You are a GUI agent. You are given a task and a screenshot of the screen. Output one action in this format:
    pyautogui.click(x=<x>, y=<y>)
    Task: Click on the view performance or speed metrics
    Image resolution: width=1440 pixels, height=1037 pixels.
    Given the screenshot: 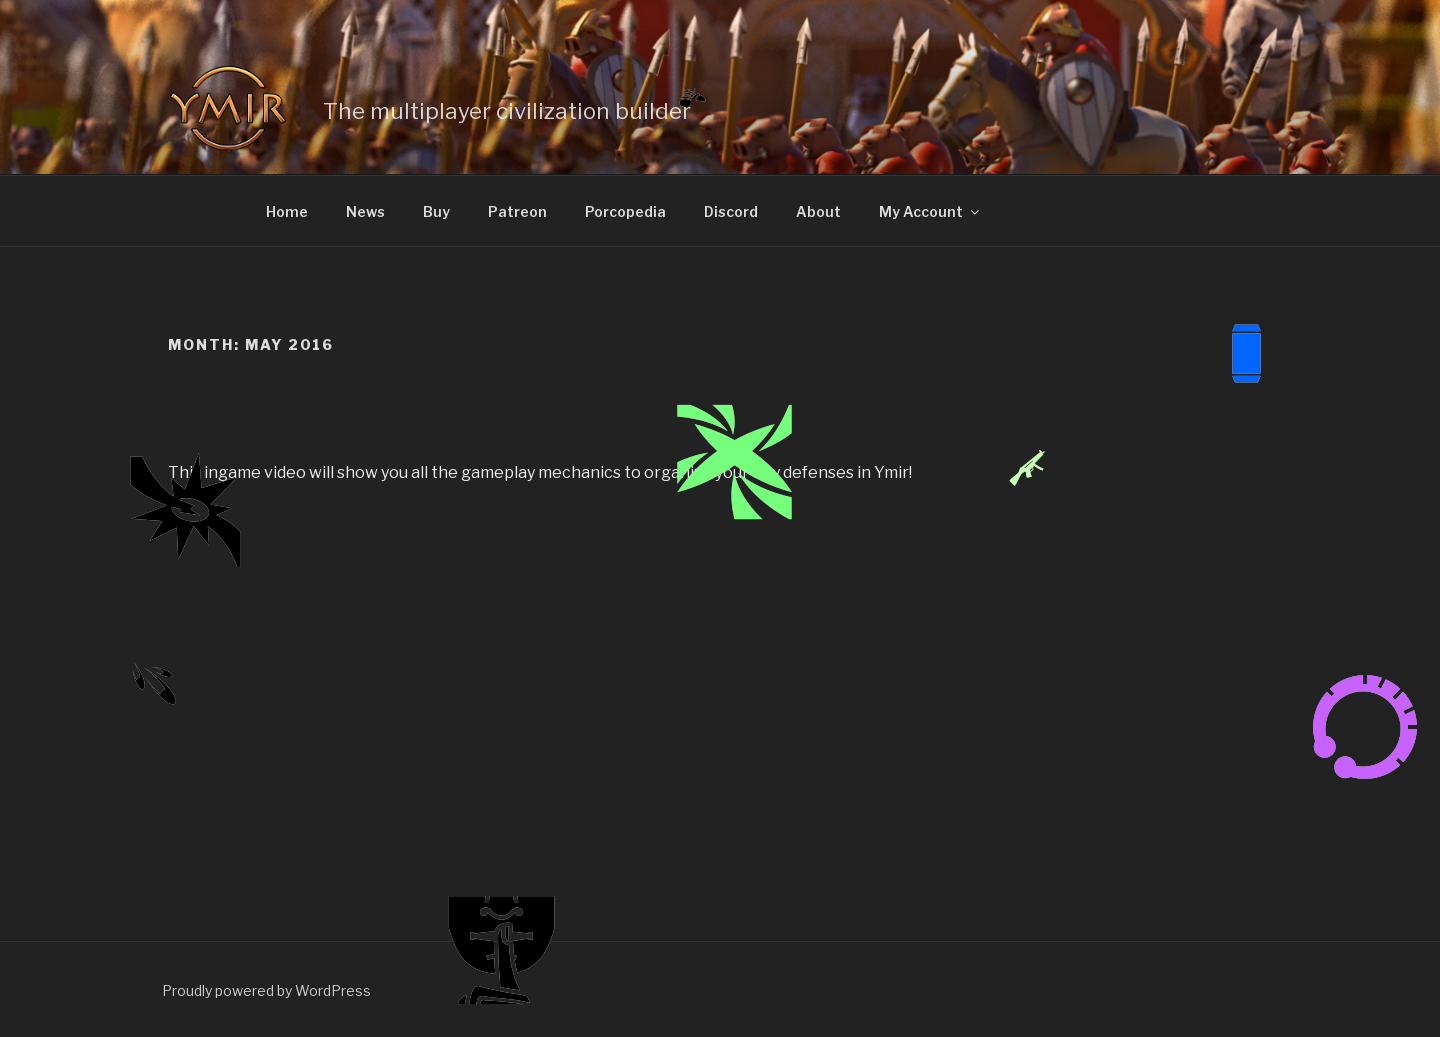 What is the action you would take?
    pyautogui.click(x=1365, y=727)
    